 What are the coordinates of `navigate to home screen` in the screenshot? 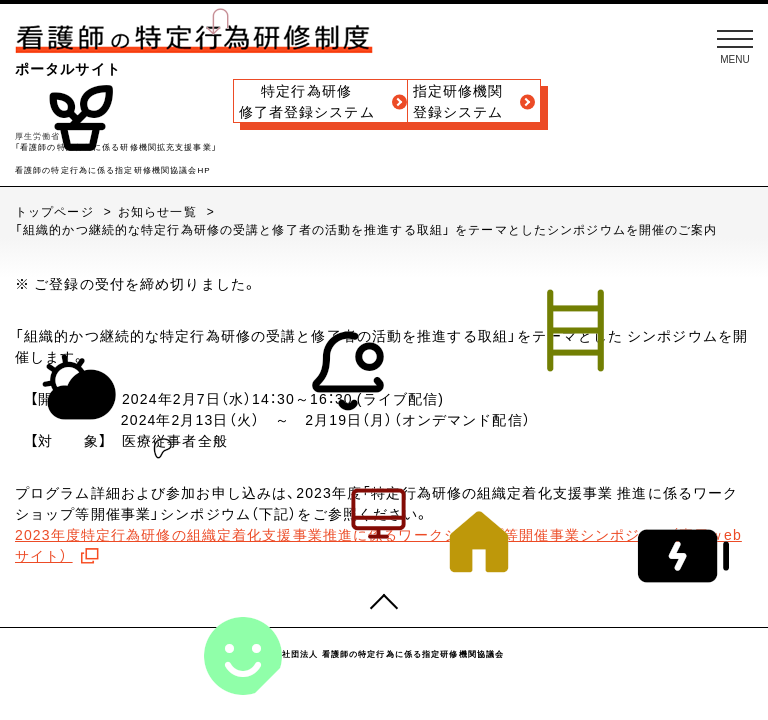 It's located at (479, 543).